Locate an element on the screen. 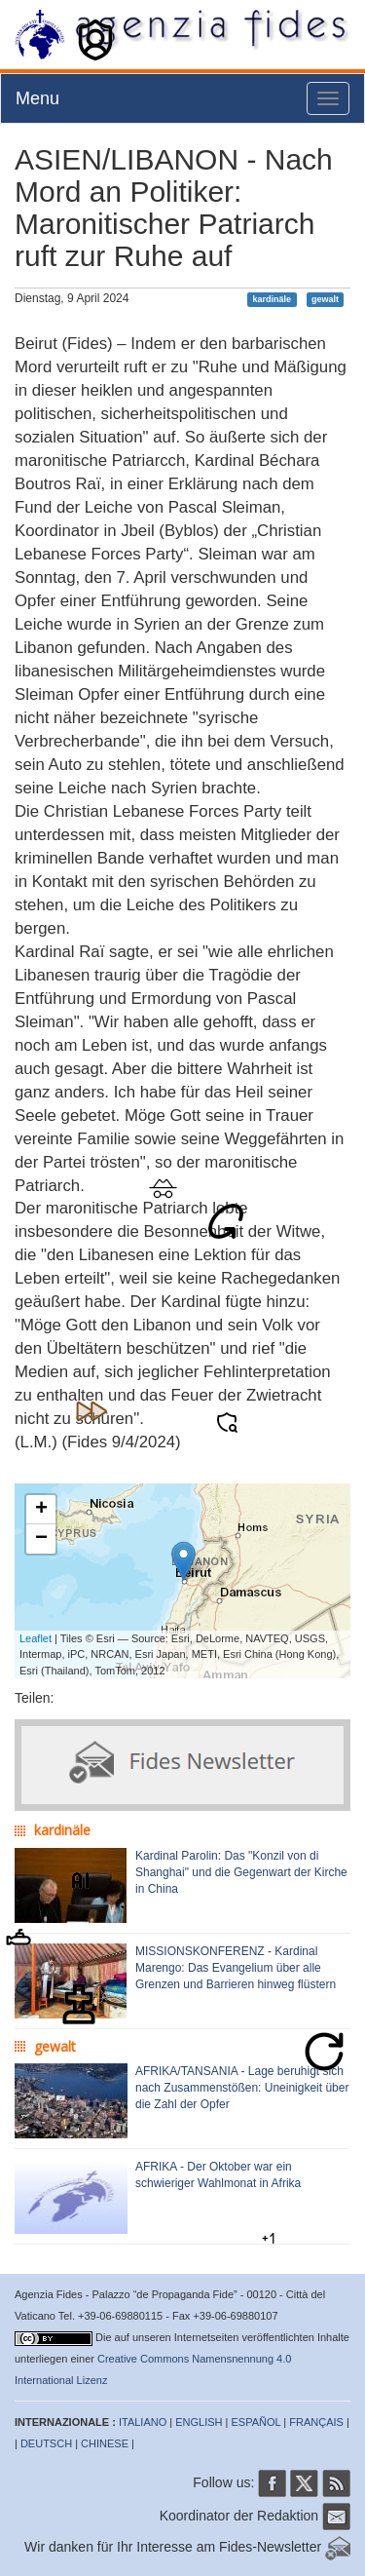 The height and width of the screenshot is (2576, 365). navigate to underwater or submarine-related content is located at coordinates (18, 1938).